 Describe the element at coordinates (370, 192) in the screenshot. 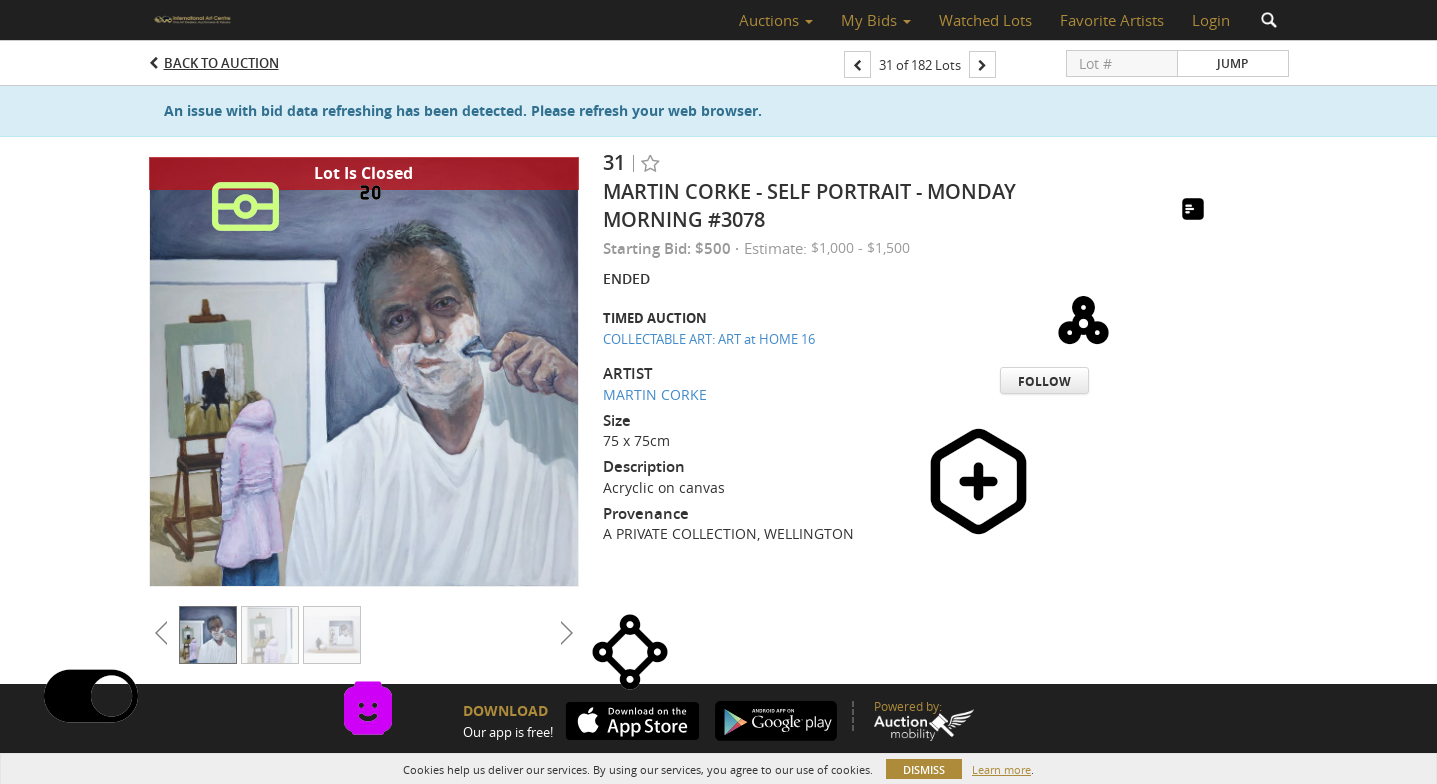

I see `indicates 20 items or notifications` at that location.